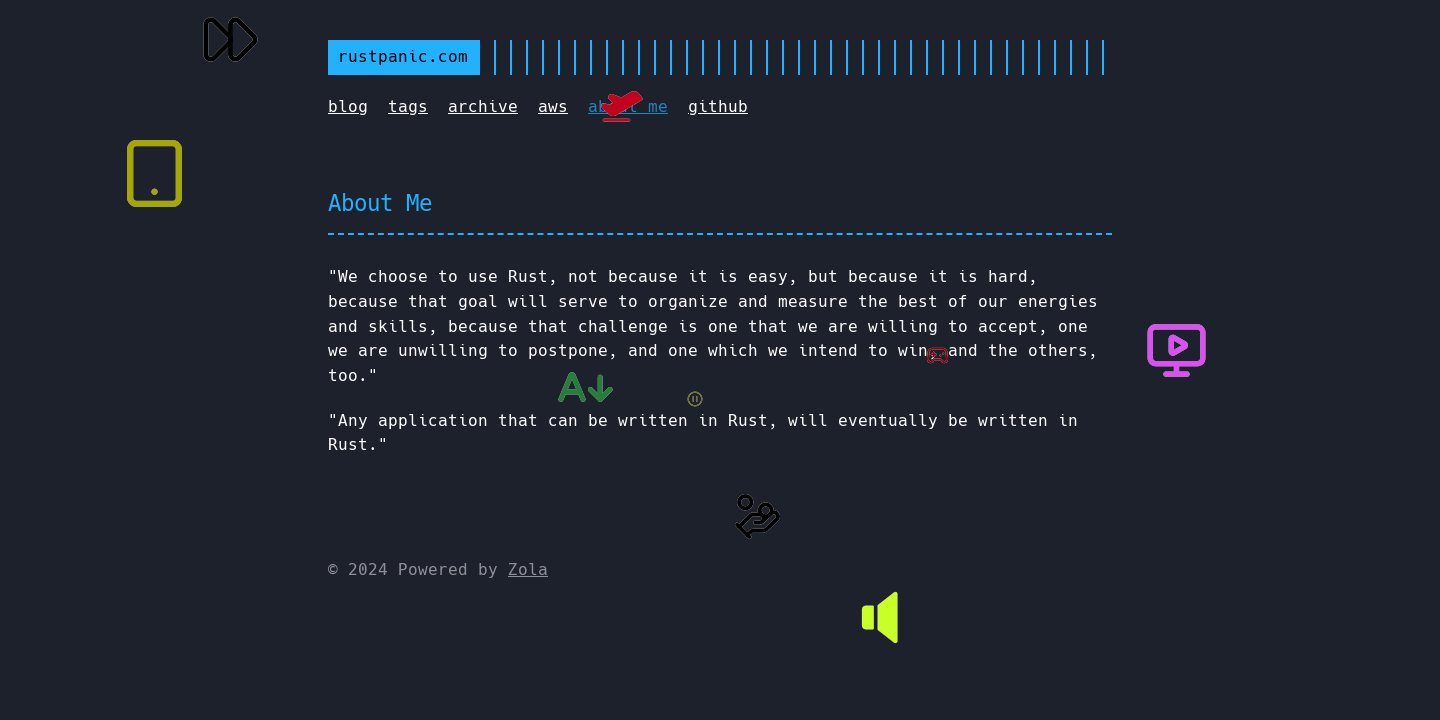  Describe the element at coordinates (889, 617) in the screenshot. I see `speaker with no volume output` at that location.